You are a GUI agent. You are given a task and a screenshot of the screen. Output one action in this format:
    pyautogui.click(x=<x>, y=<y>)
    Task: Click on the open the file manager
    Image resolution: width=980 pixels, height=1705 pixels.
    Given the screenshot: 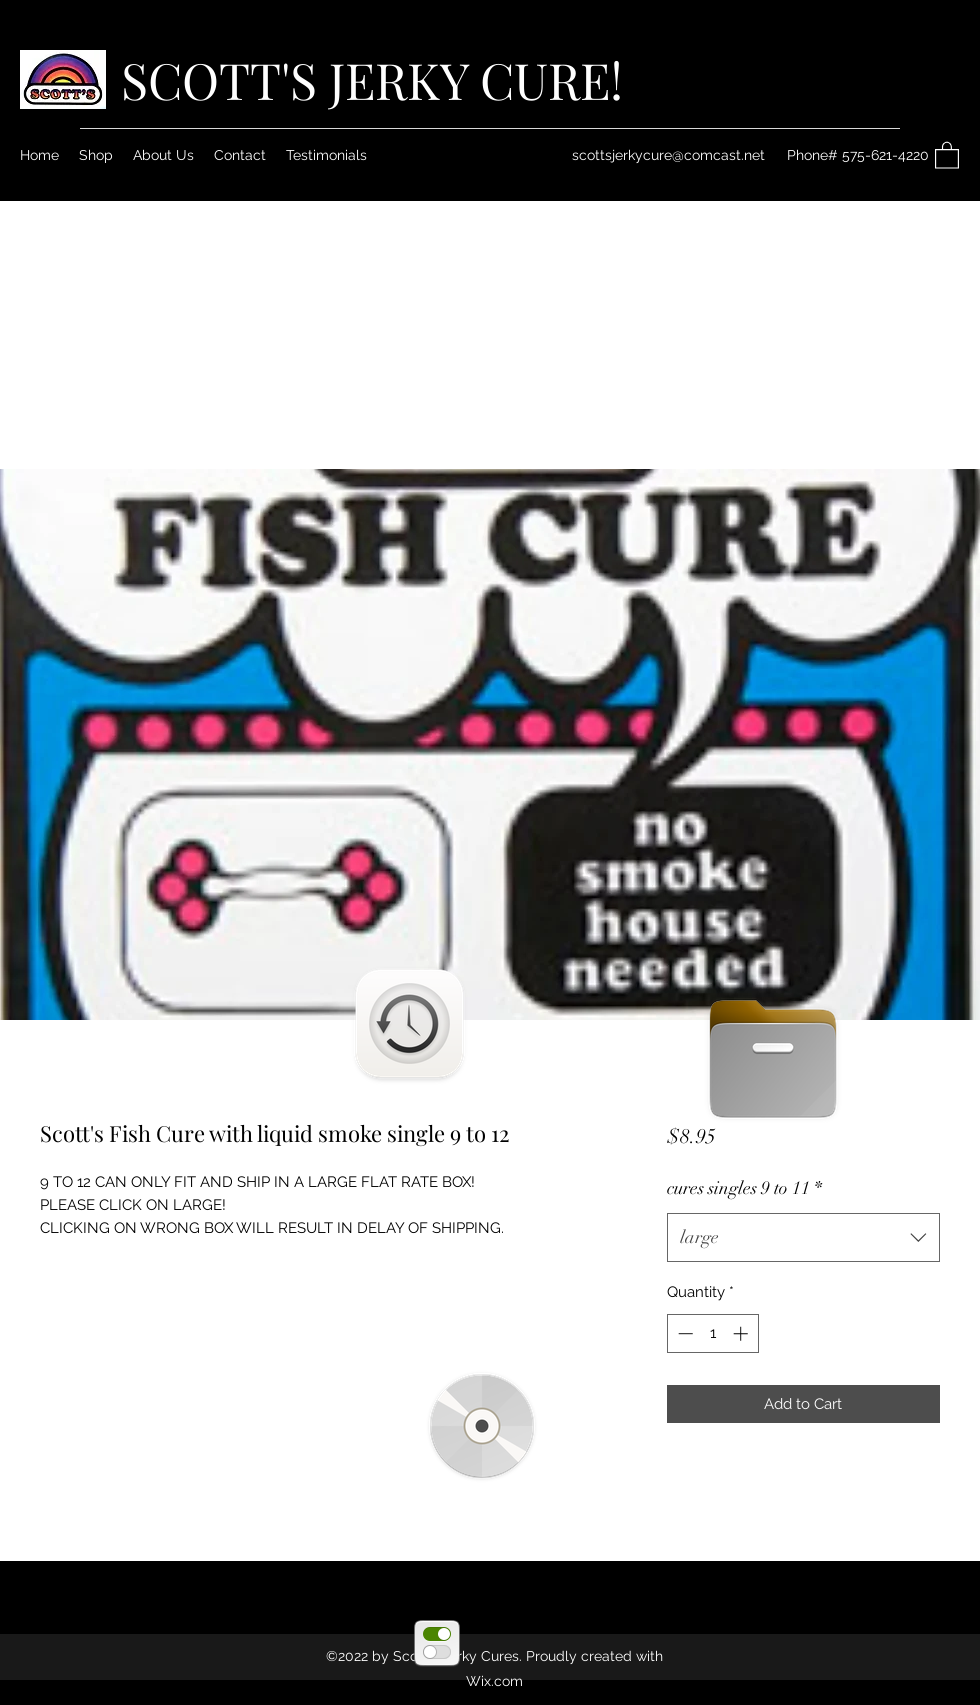 What is the action you would take?
    pyautogui.click(x=773, y=1059)
    